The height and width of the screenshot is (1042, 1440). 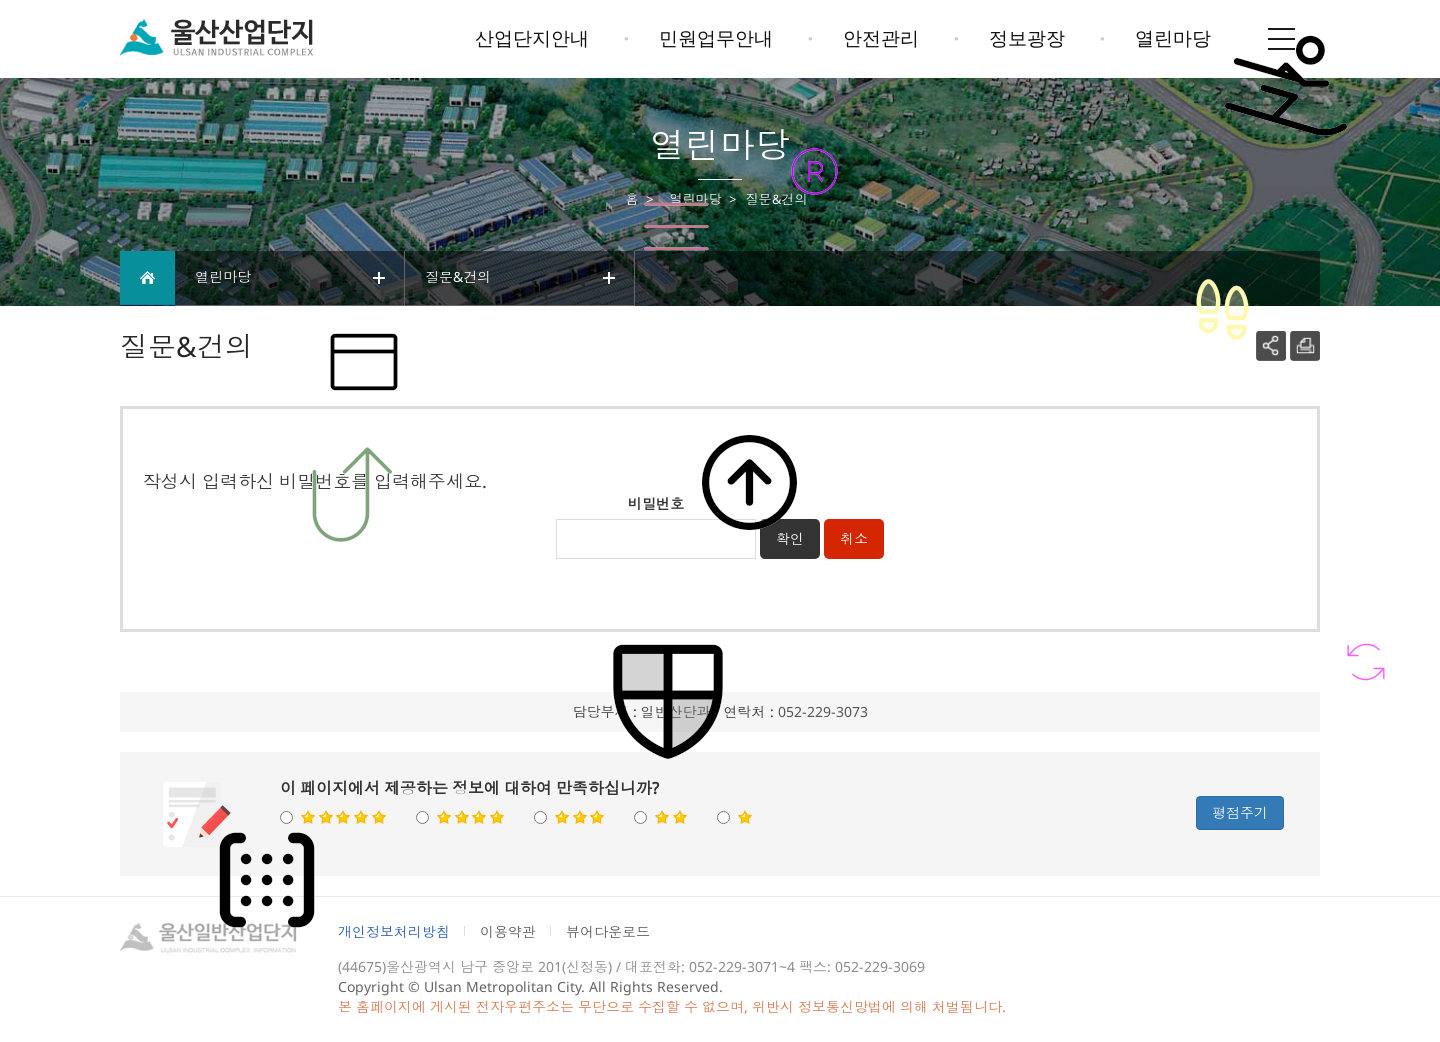 I want to click on scroll to top of page, so click(x=749, y=482).